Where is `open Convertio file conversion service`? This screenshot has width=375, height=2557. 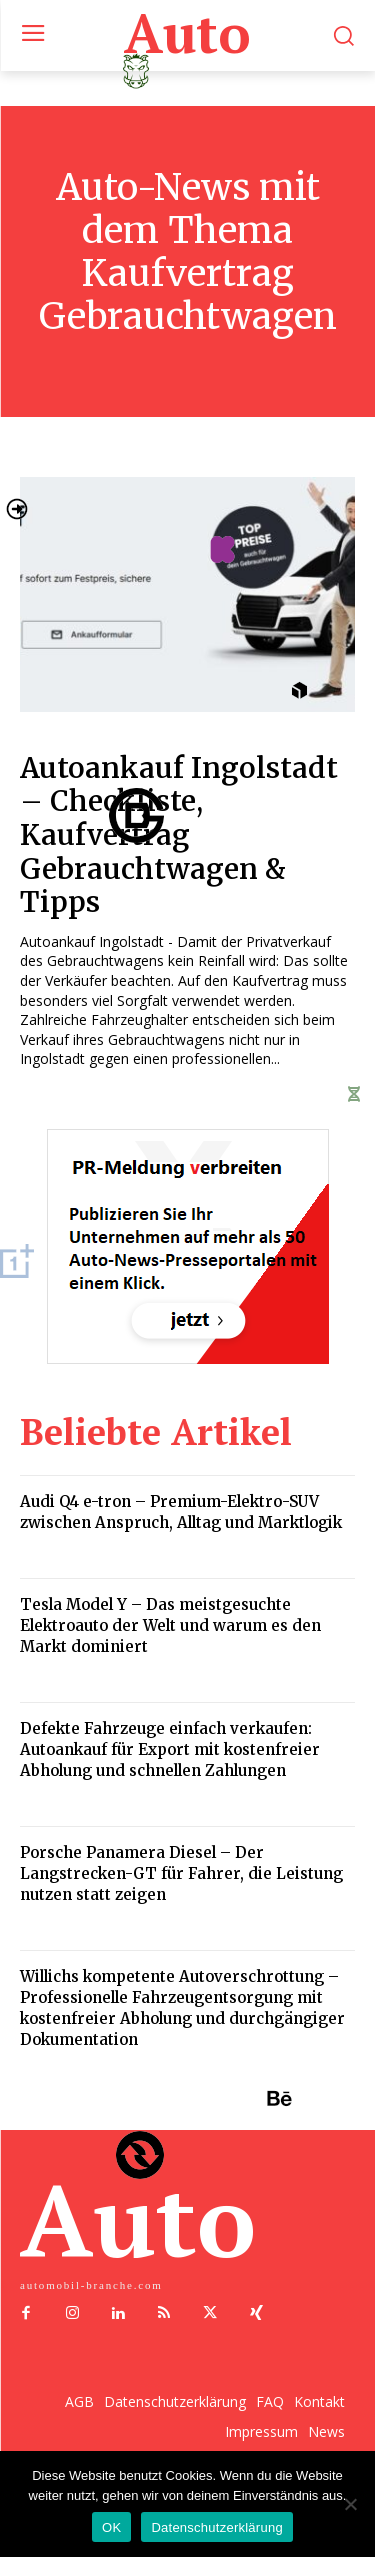
open Convertio file conversion service is located at coordinates (140, 2155).